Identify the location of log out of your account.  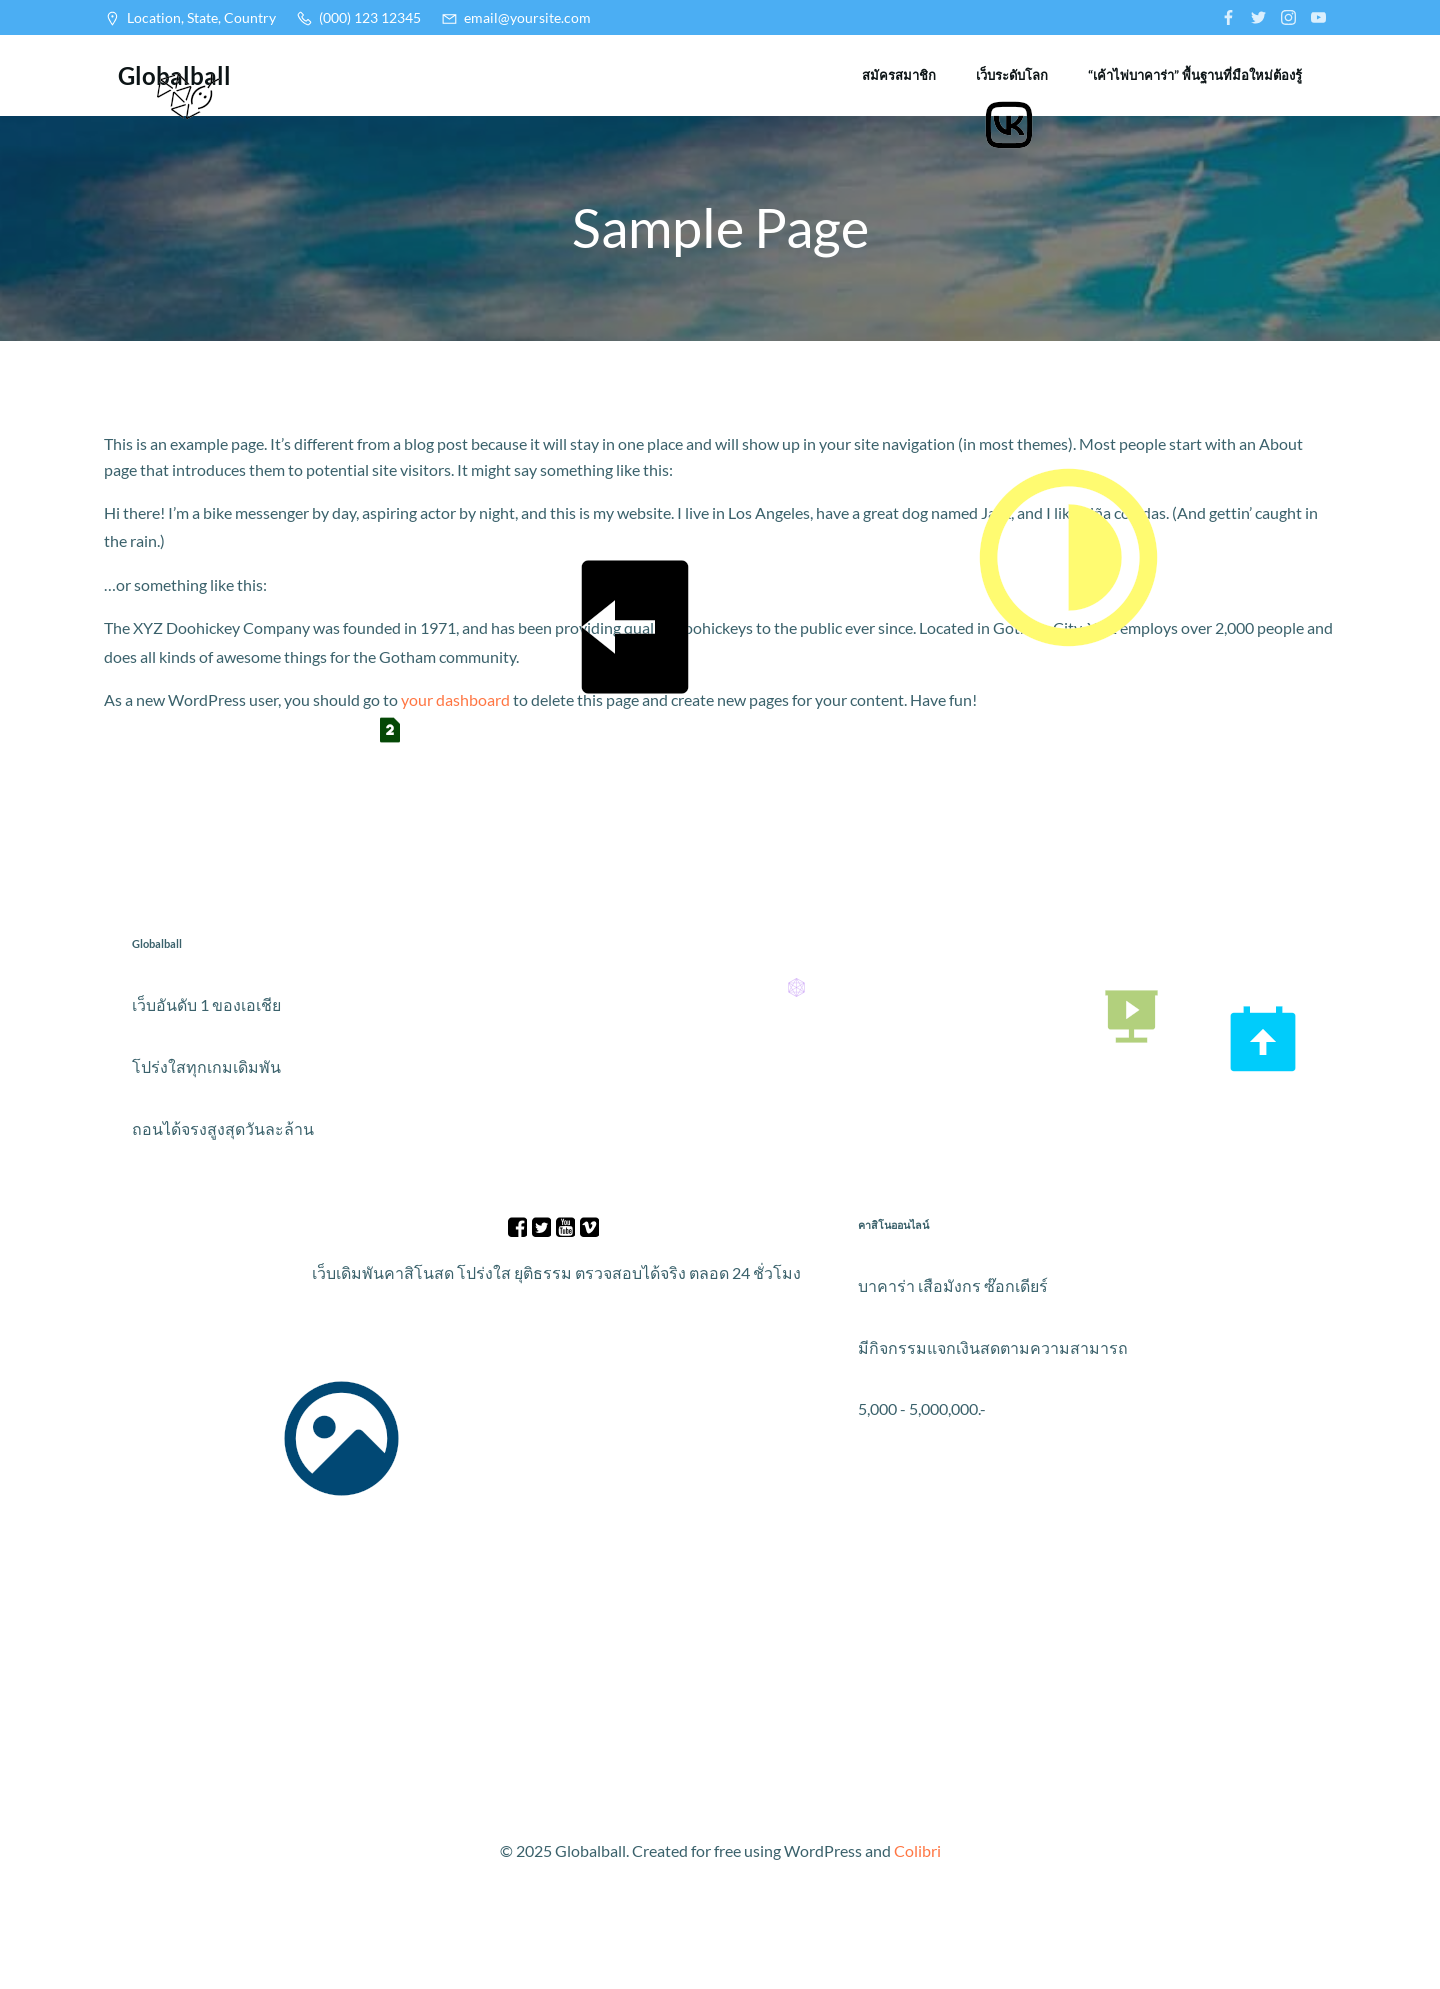
(635, 627).